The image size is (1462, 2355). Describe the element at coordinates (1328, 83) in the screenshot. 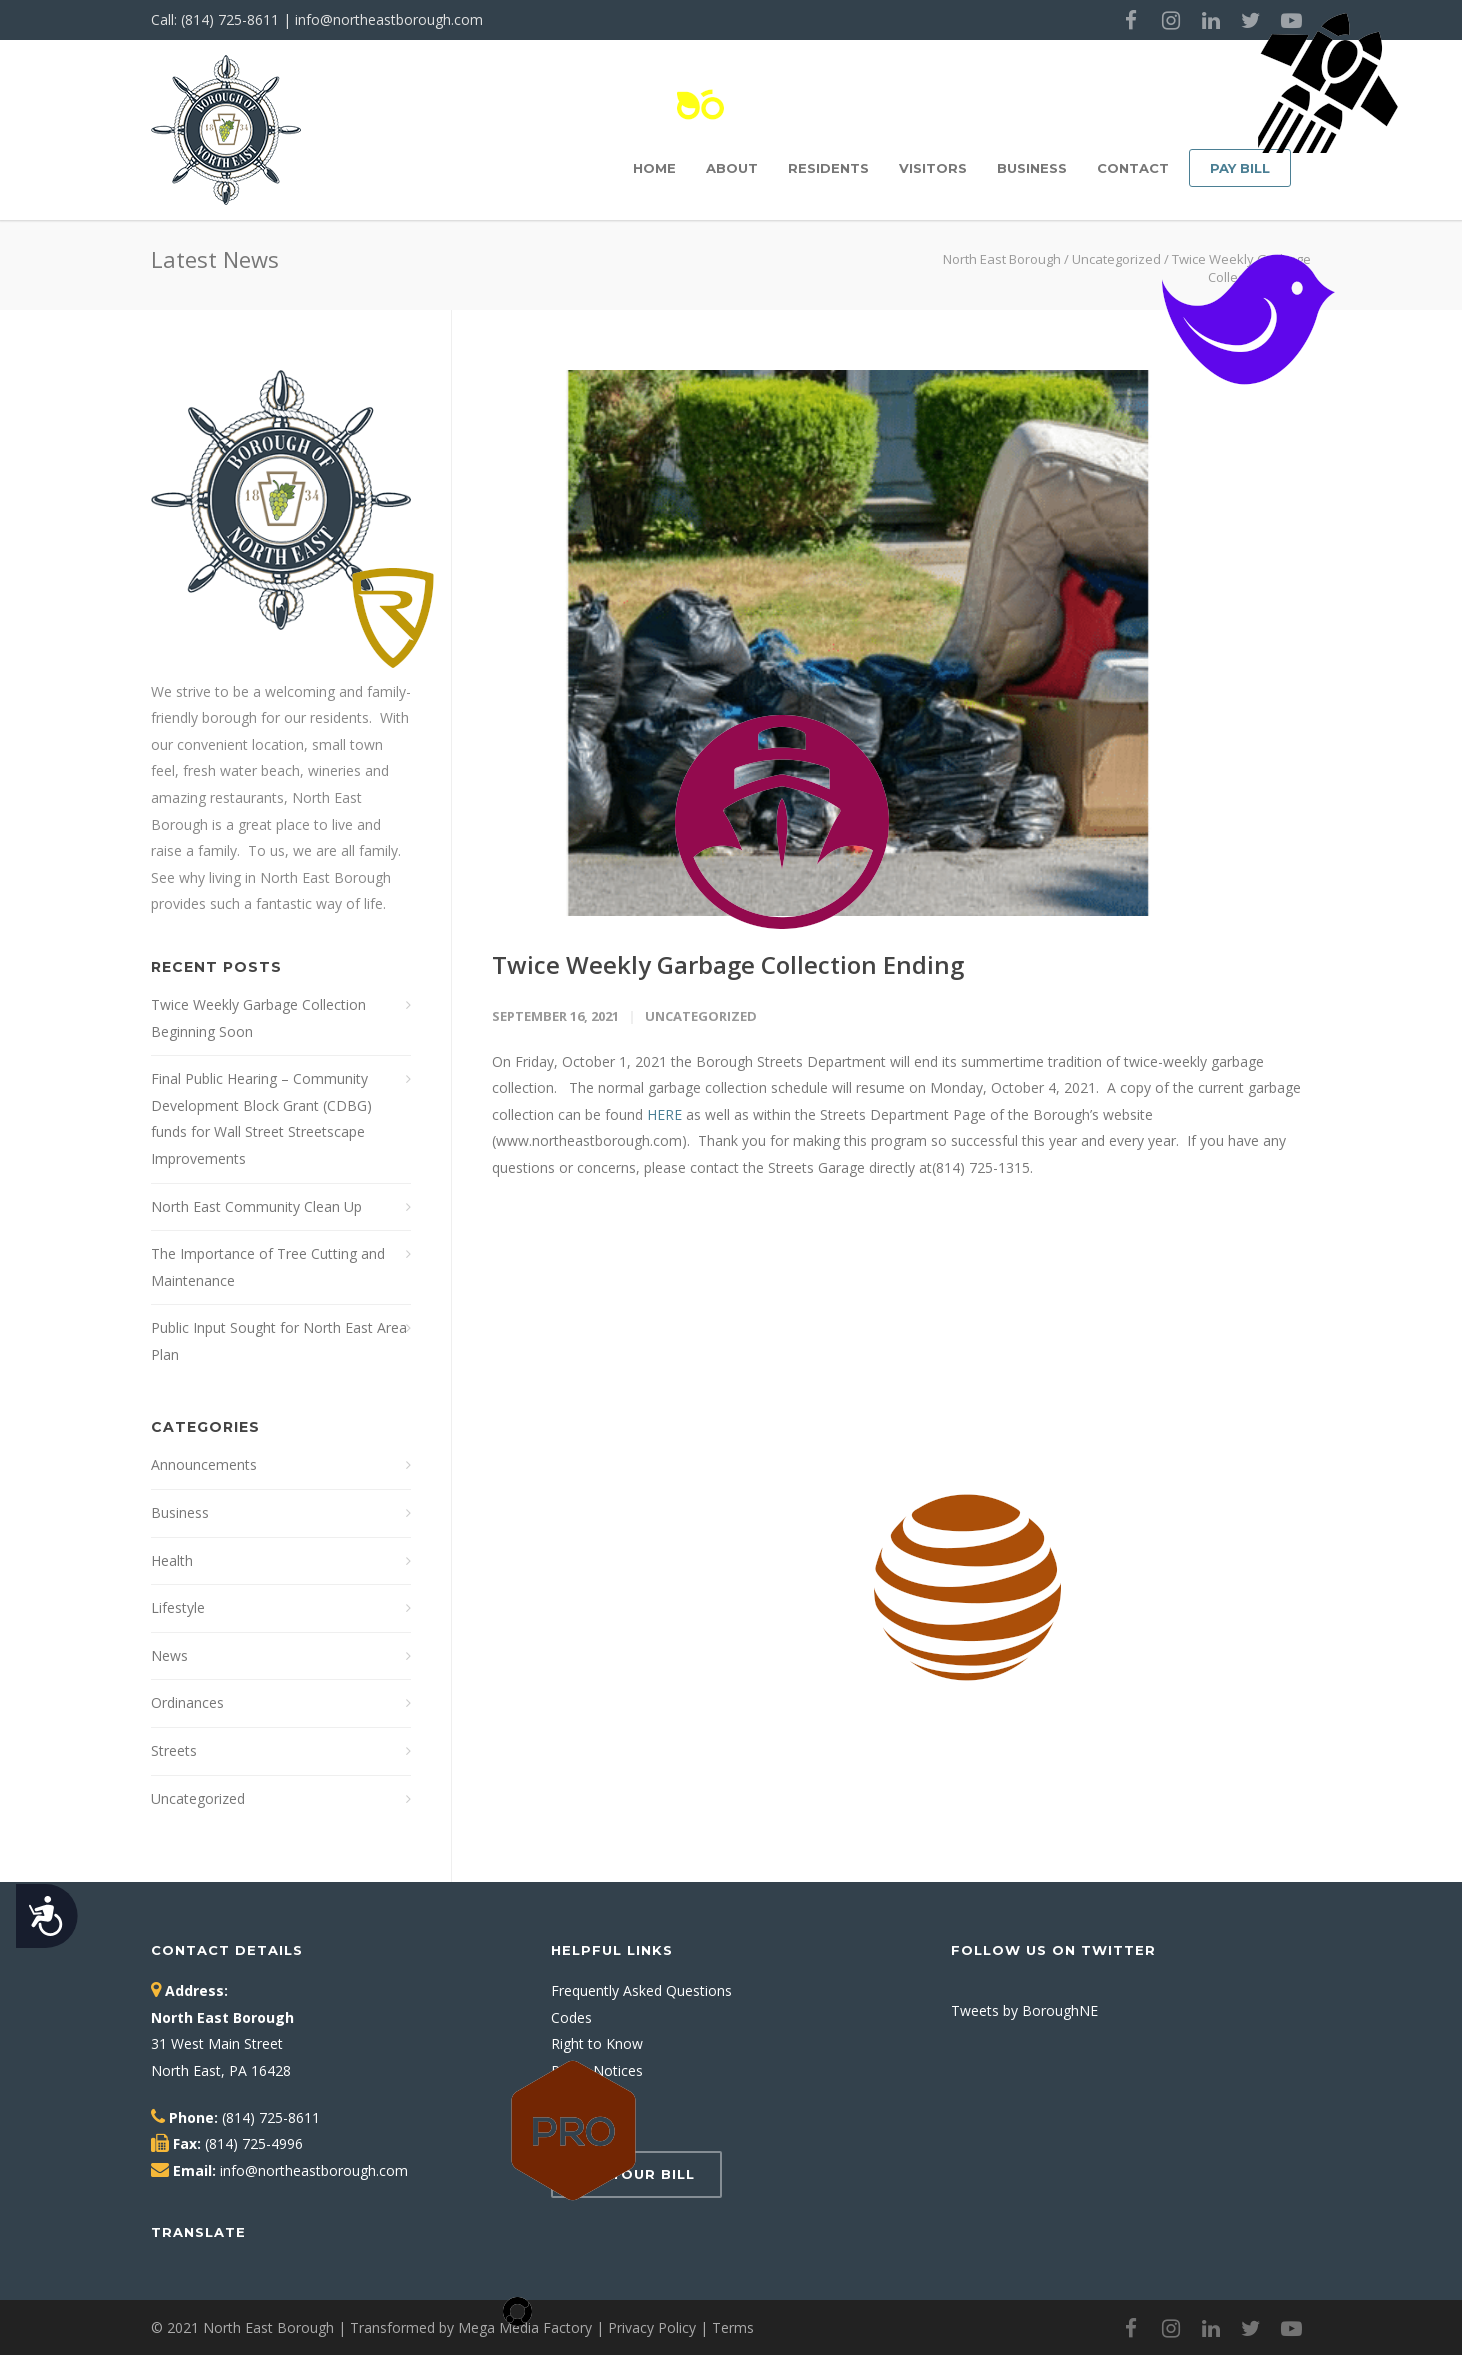

I see `jitpack package repository logo` at that location.